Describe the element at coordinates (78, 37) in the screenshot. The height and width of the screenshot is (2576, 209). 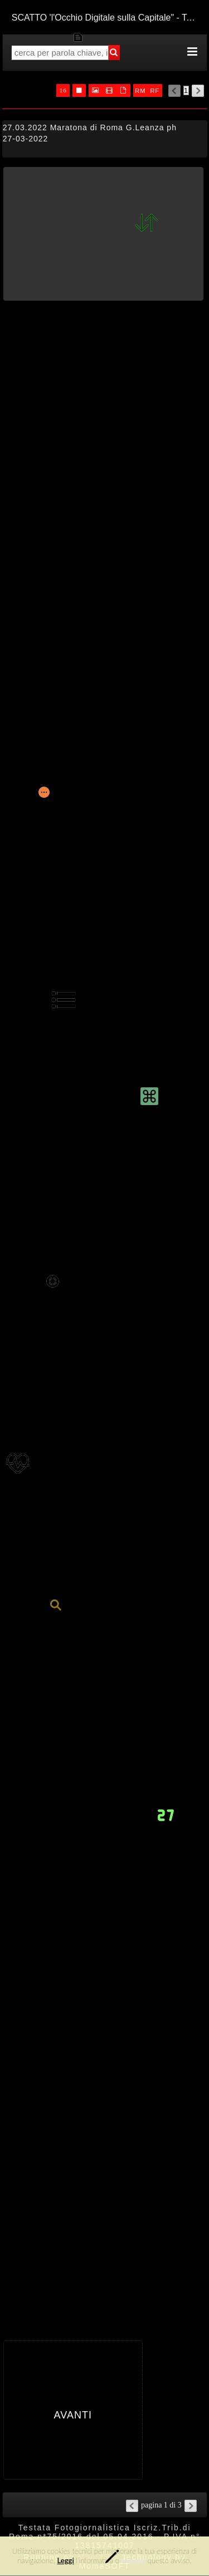
I see `view text snippet or document preview` at that location.